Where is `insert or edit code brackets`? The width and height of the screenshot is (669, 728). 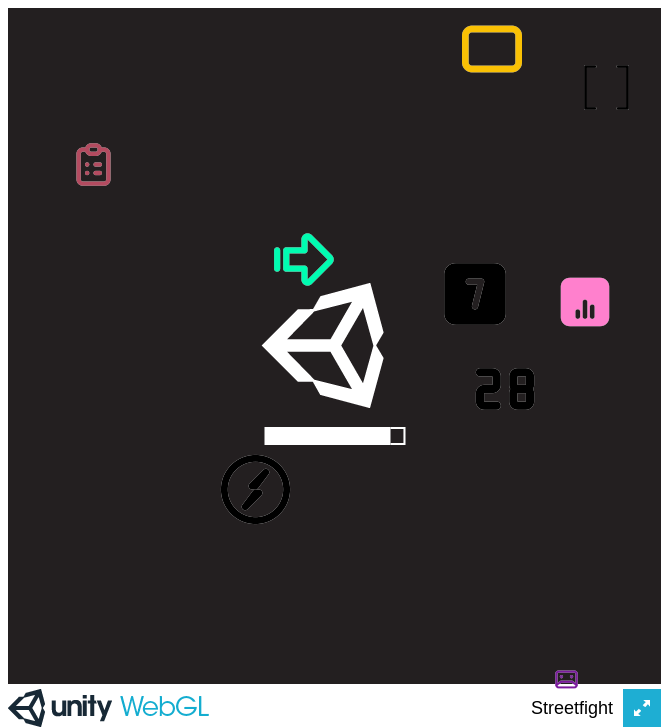
insert or edit code brackets is located at coordinates (606, 87).